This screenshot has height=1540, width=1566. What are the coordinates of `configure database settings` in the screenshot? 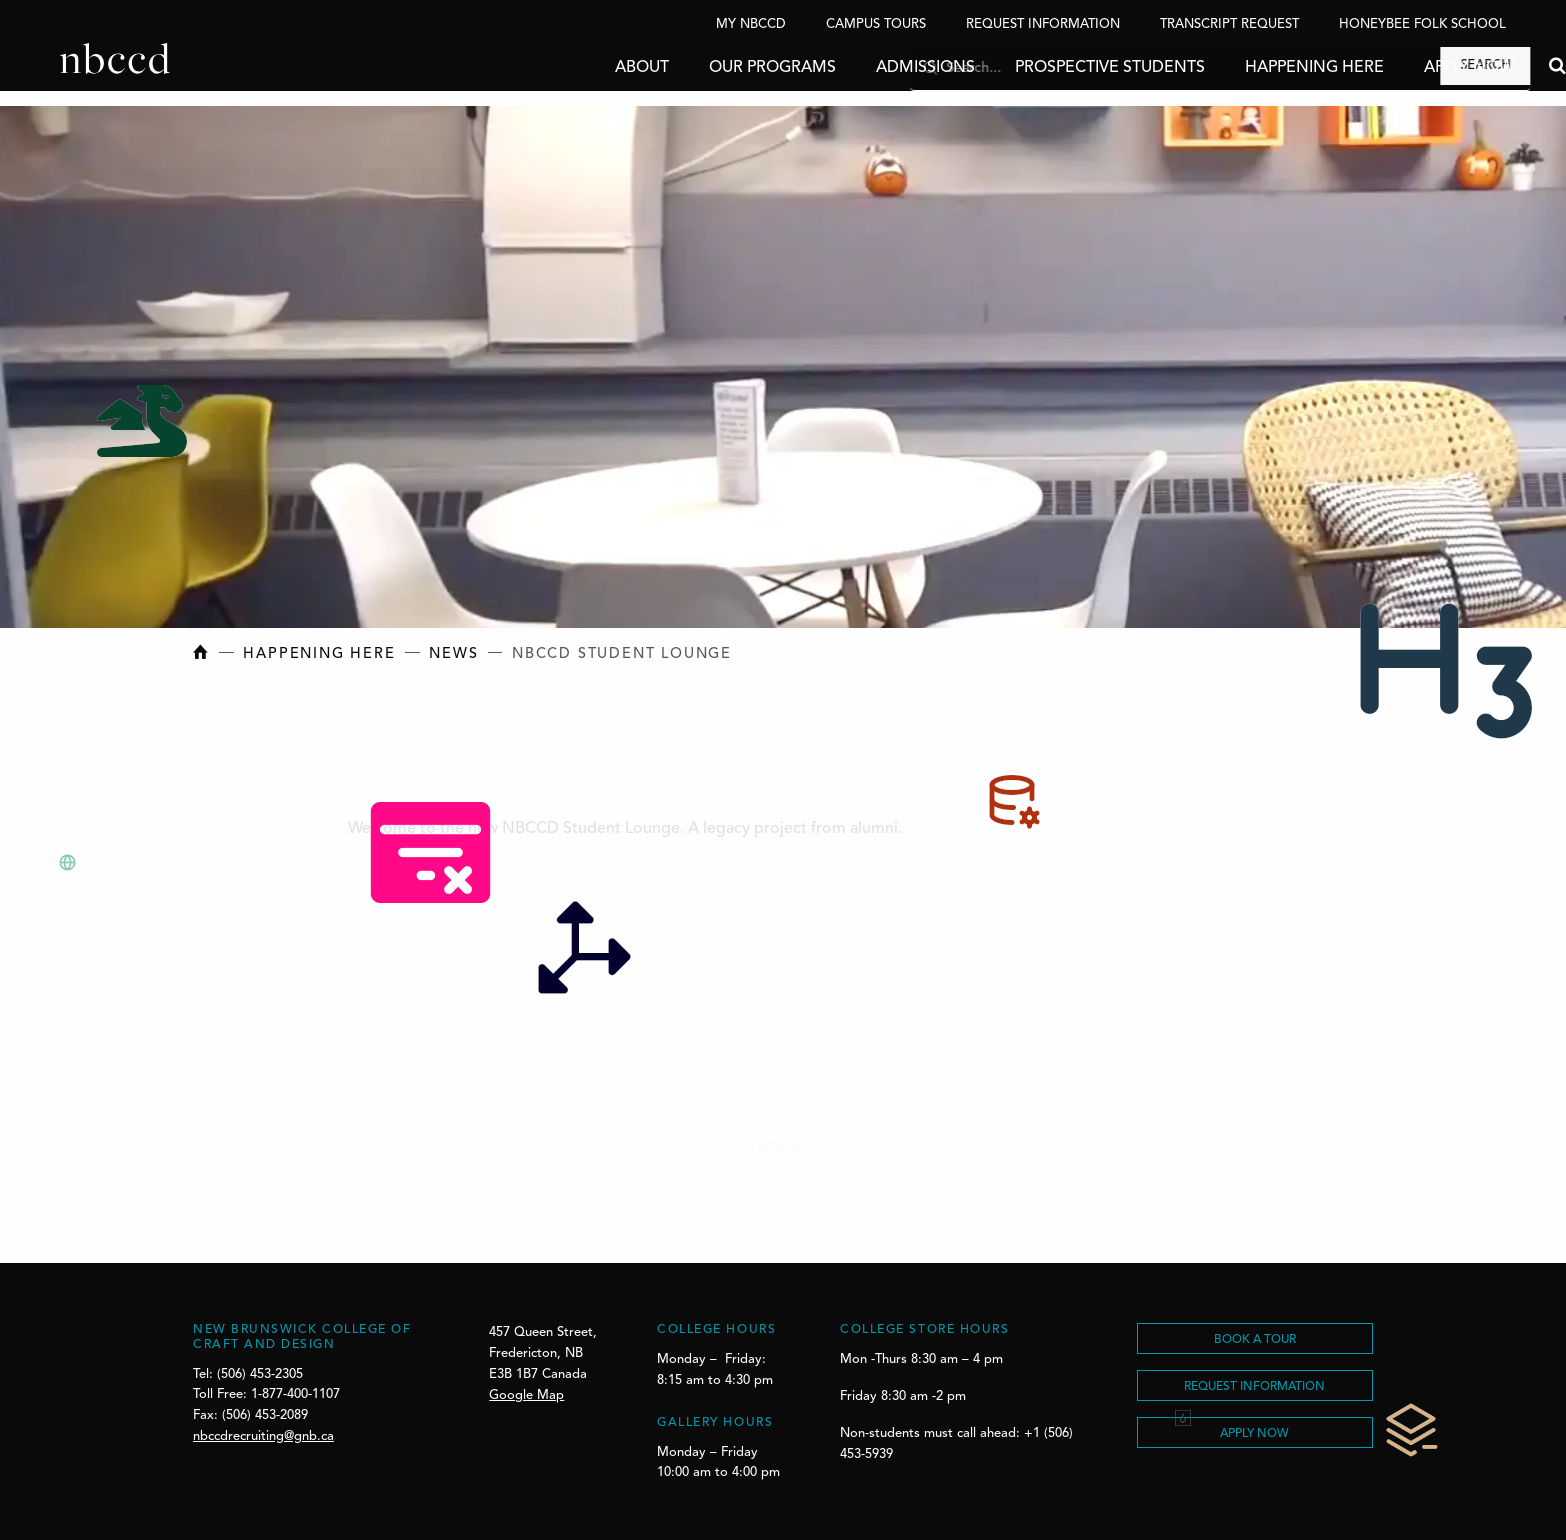 It's located at (1012, 800).